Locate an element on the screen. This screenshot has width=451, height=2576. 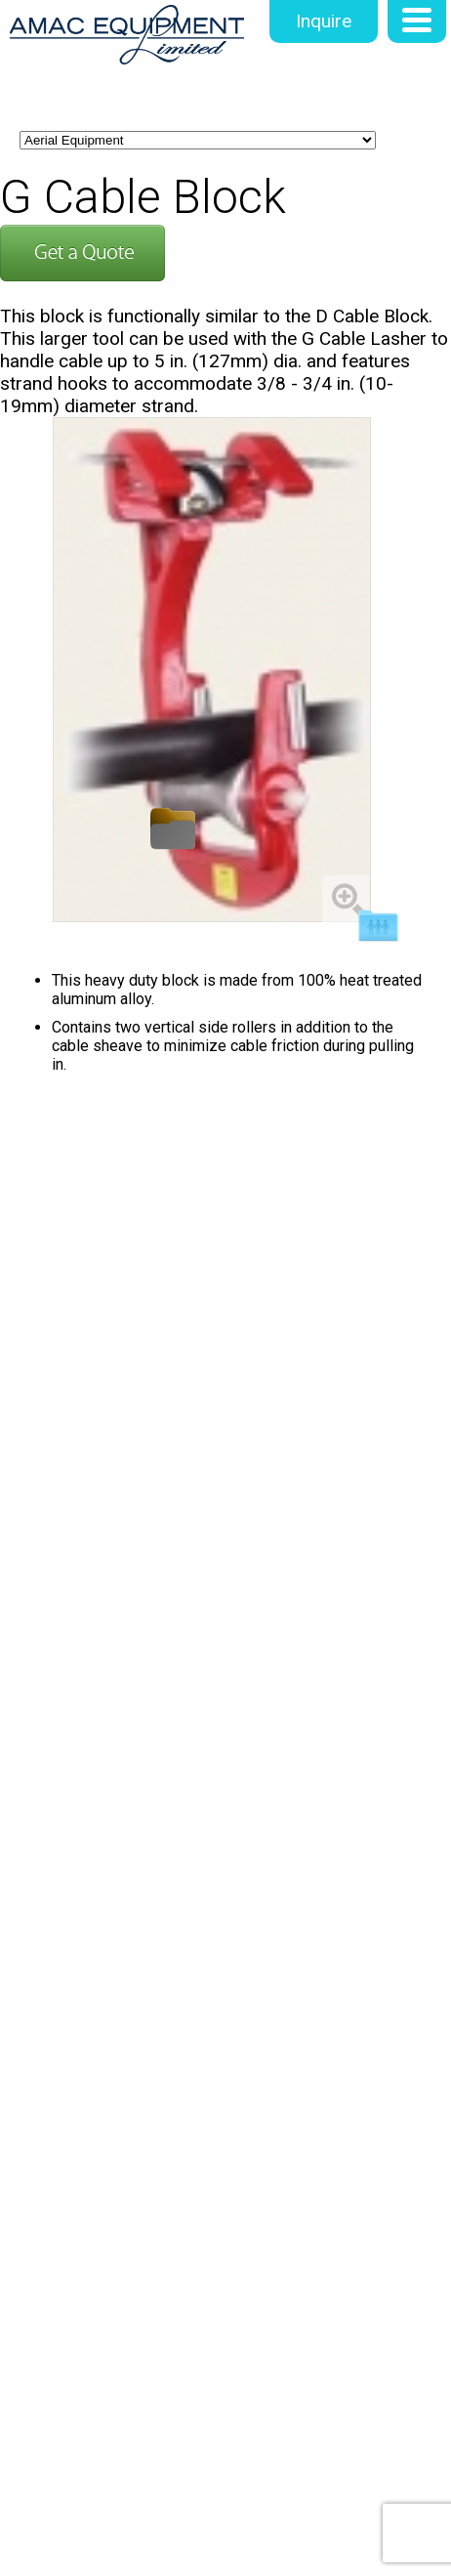
indicates a folder is ready to accept a dragged item is located at coordinates (173, 828).